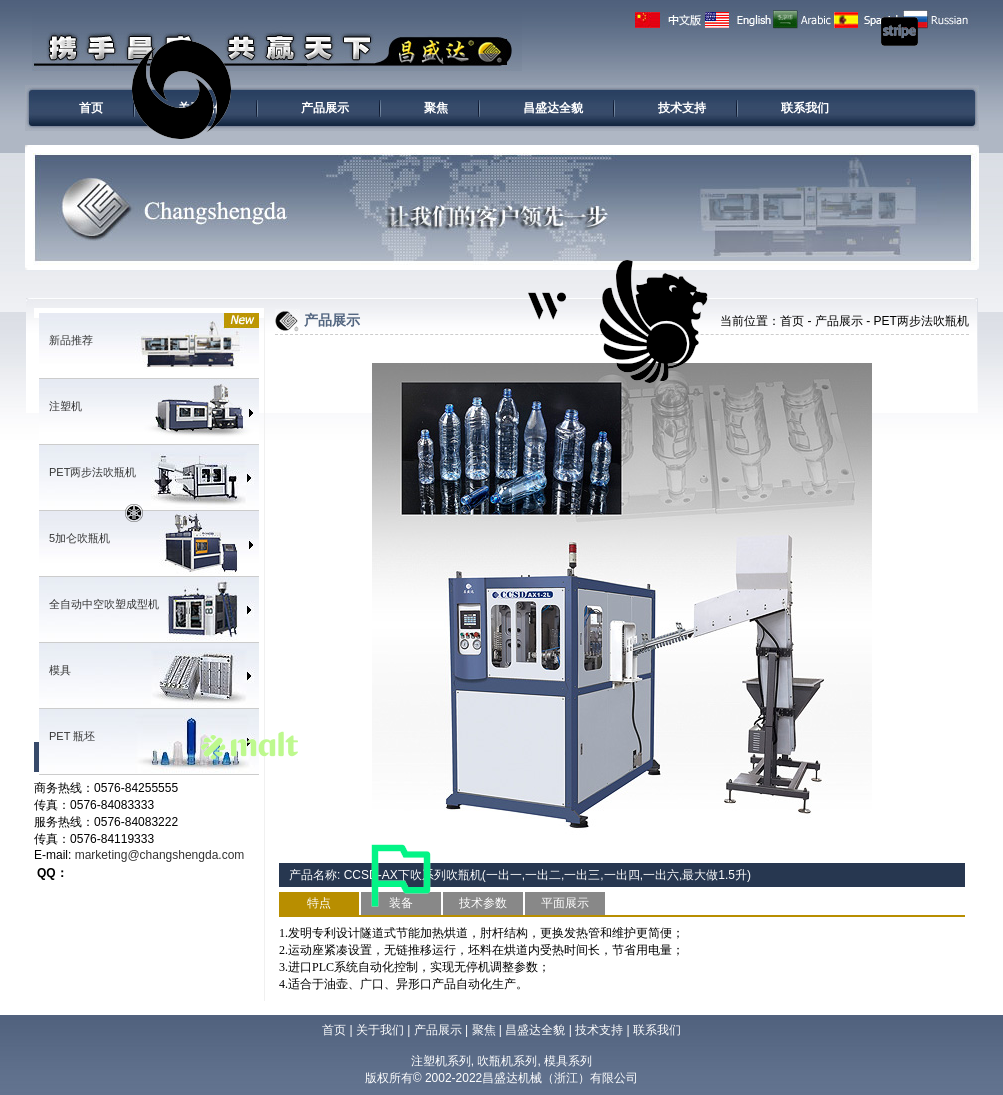  I want to click on flag an item for review or attention, so click(401, 874).